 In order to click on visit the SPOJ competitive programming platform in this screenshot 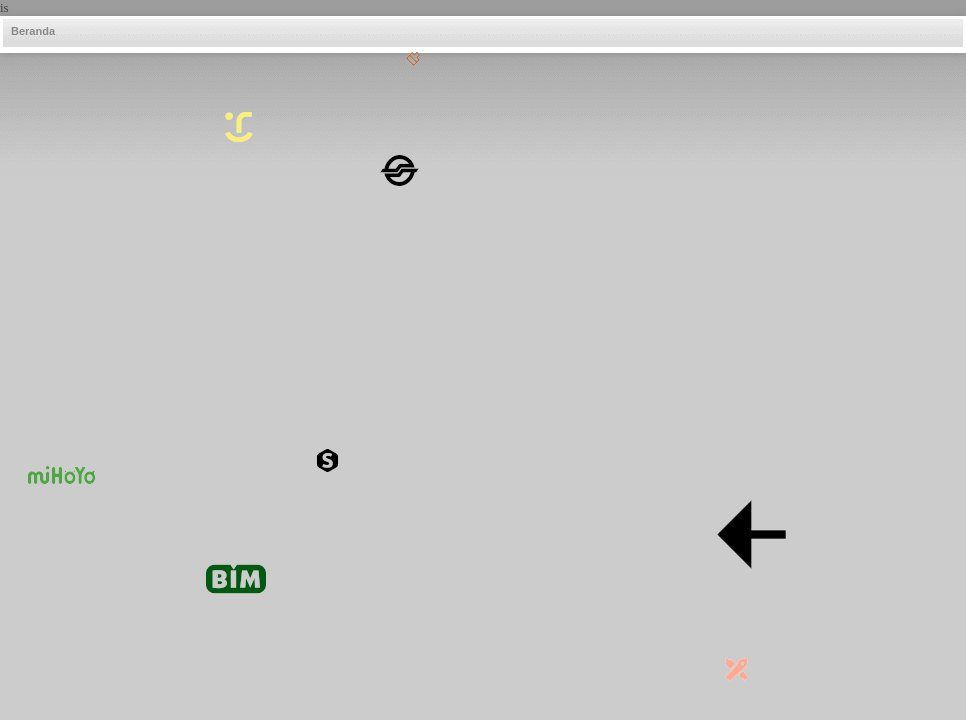, I will do `click(327, 460)`.